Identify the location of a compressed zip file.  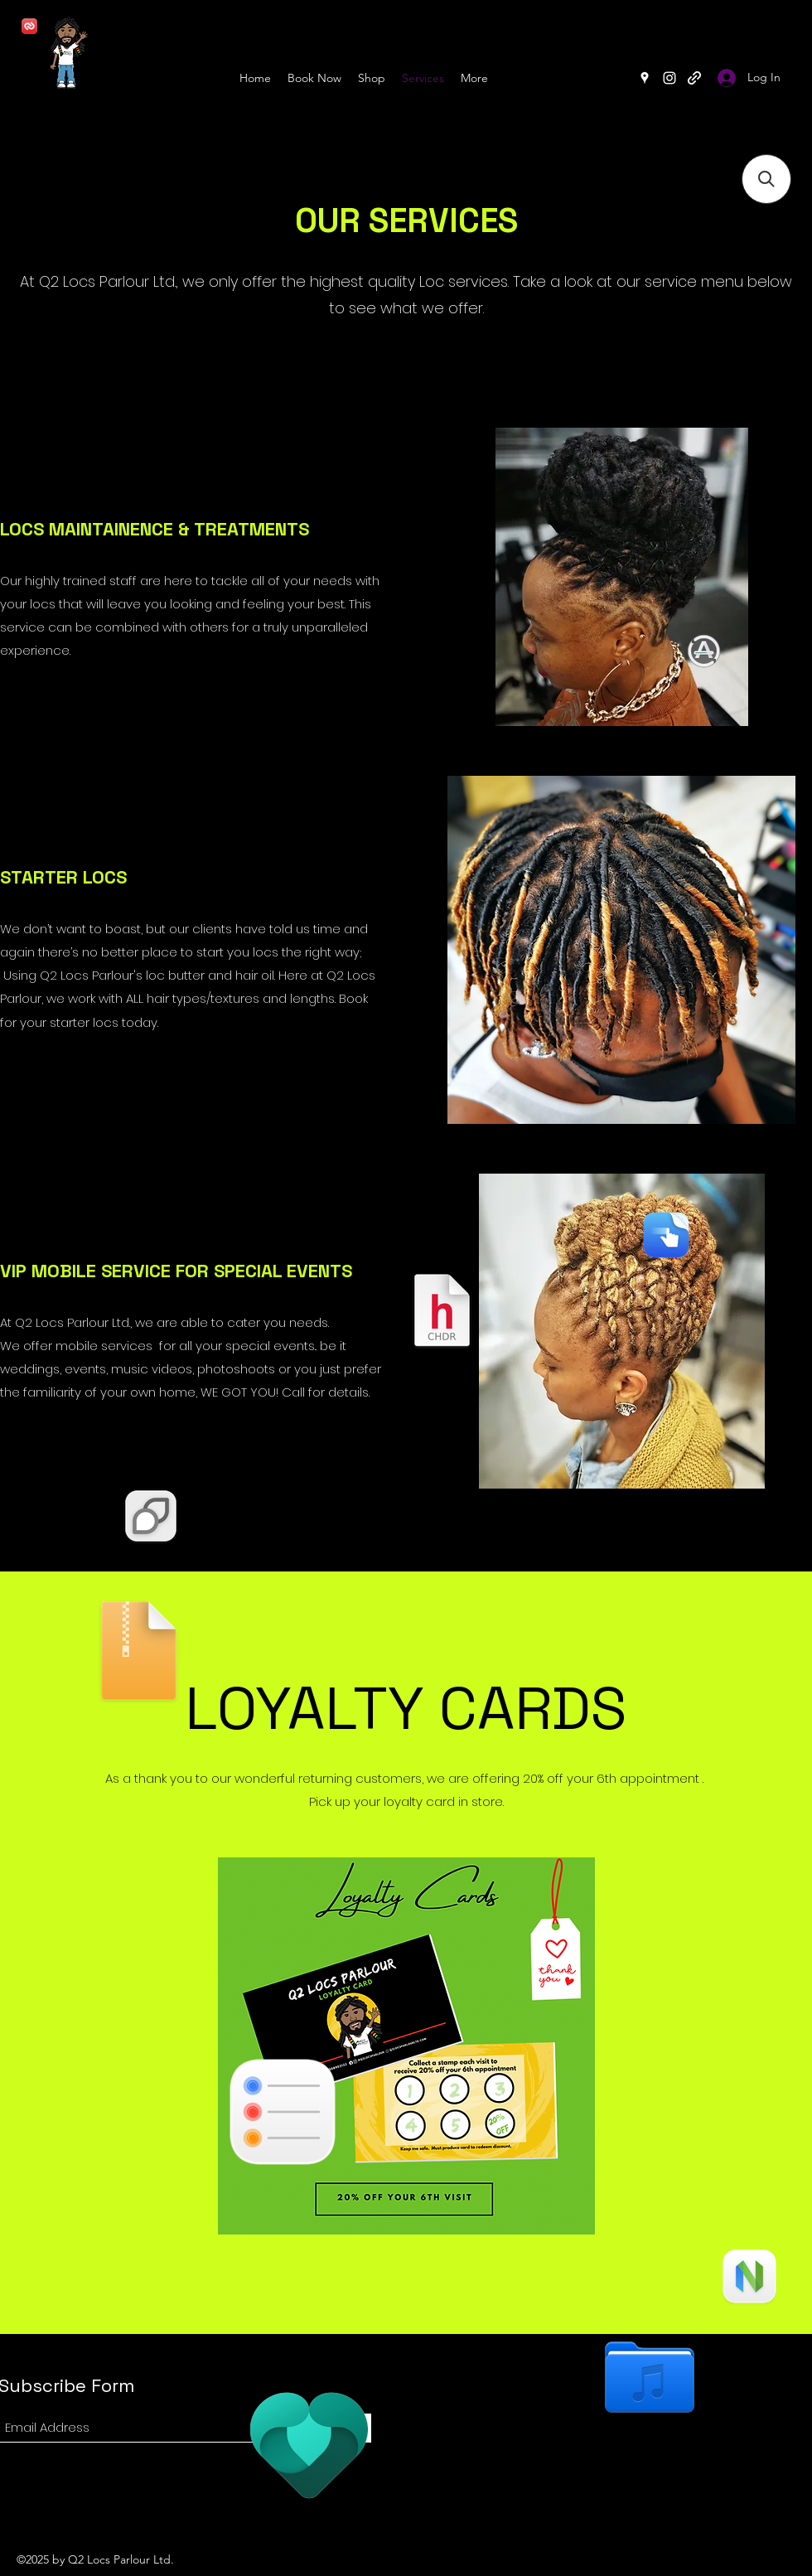
(138, 1652).